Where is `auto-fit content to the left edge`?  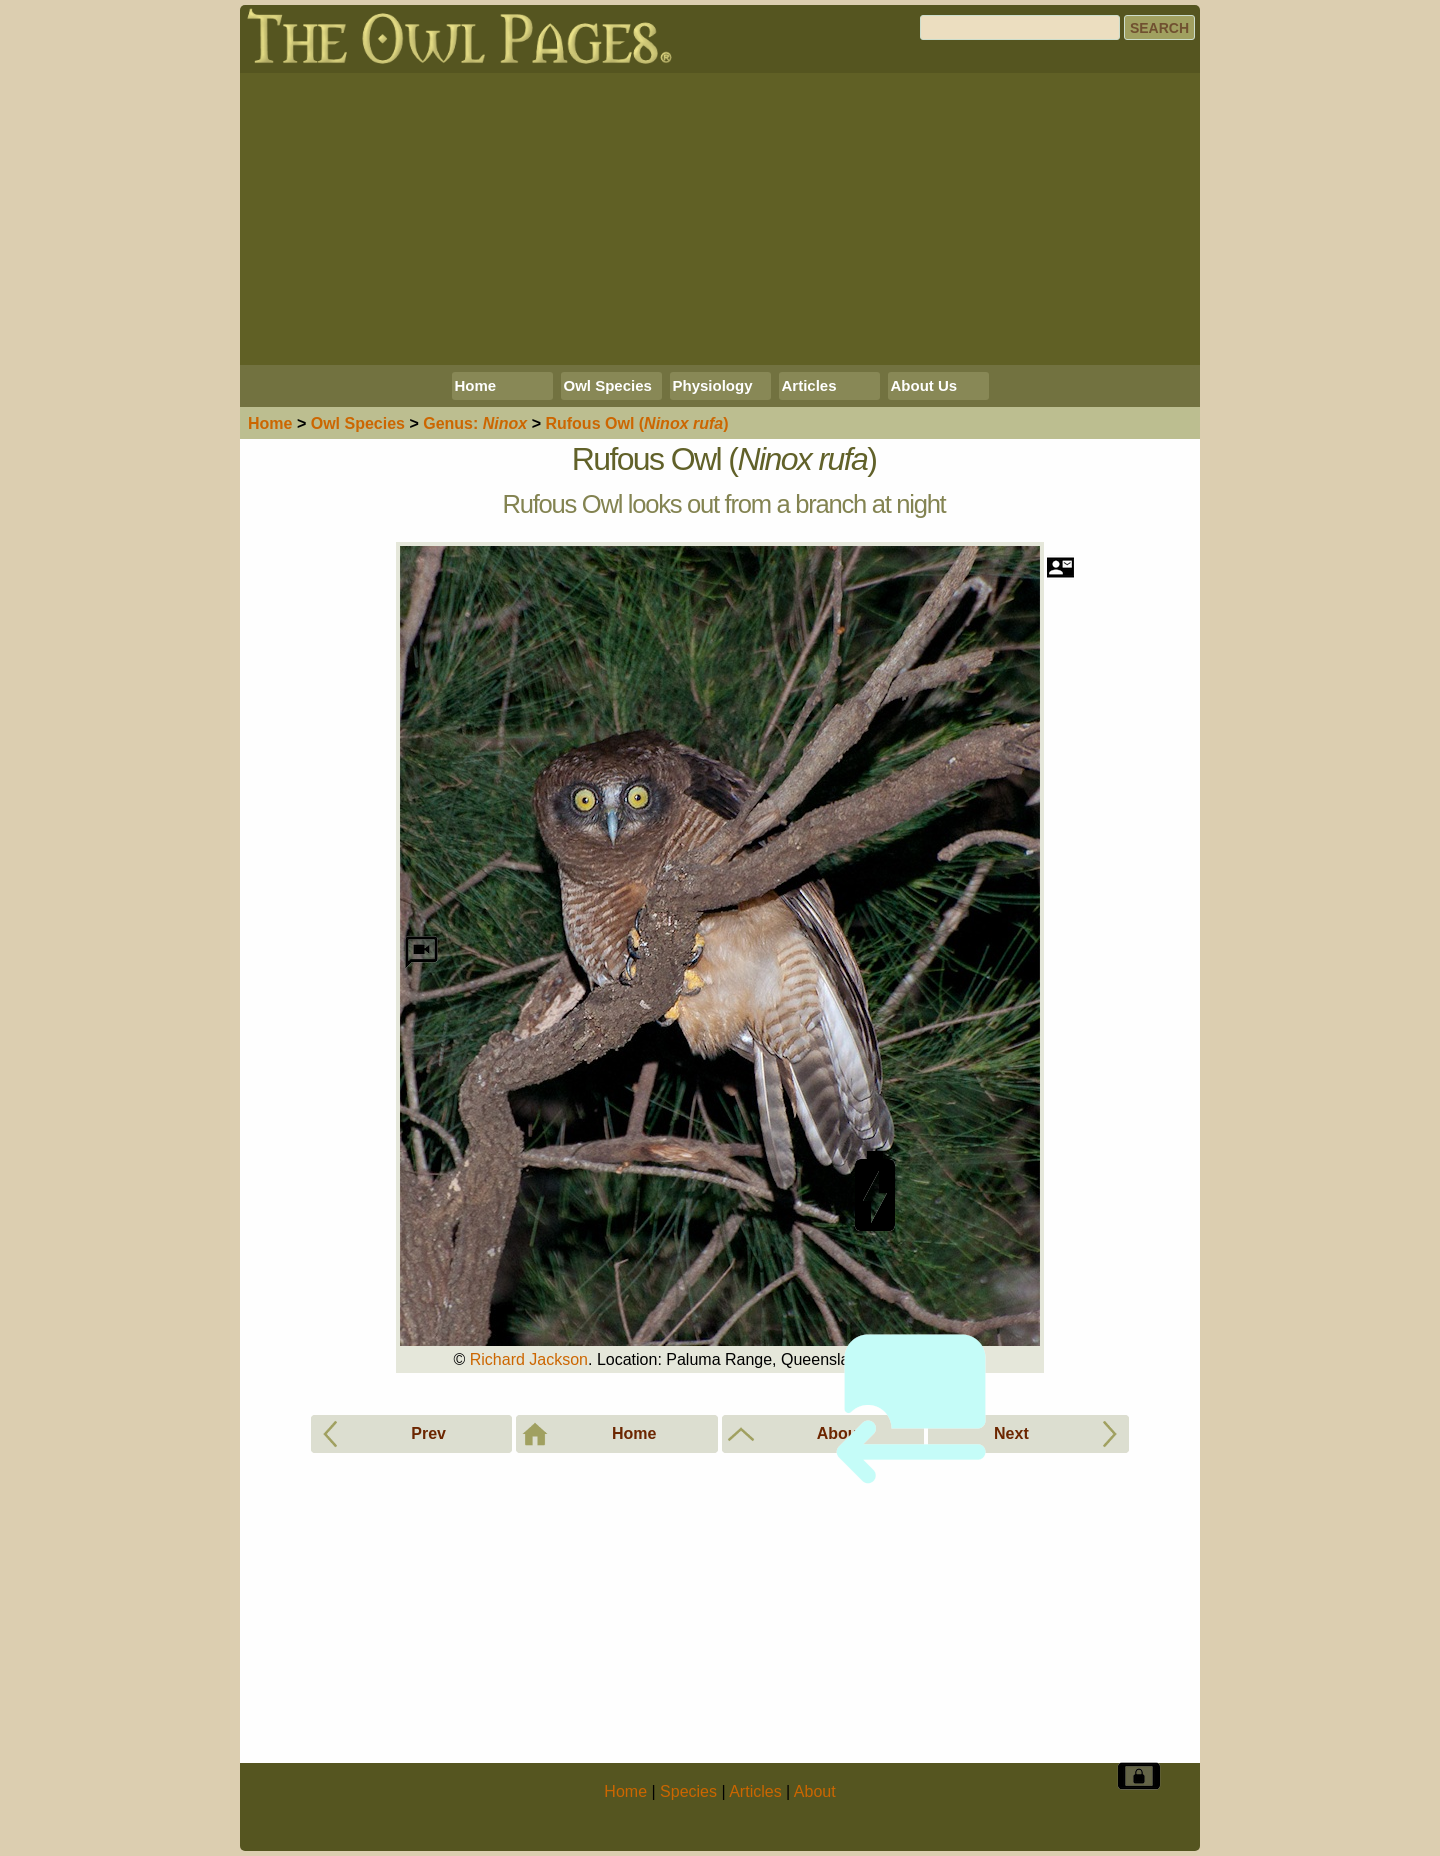 auto-fit content to the left edge is located at coordinates (915, 1405).